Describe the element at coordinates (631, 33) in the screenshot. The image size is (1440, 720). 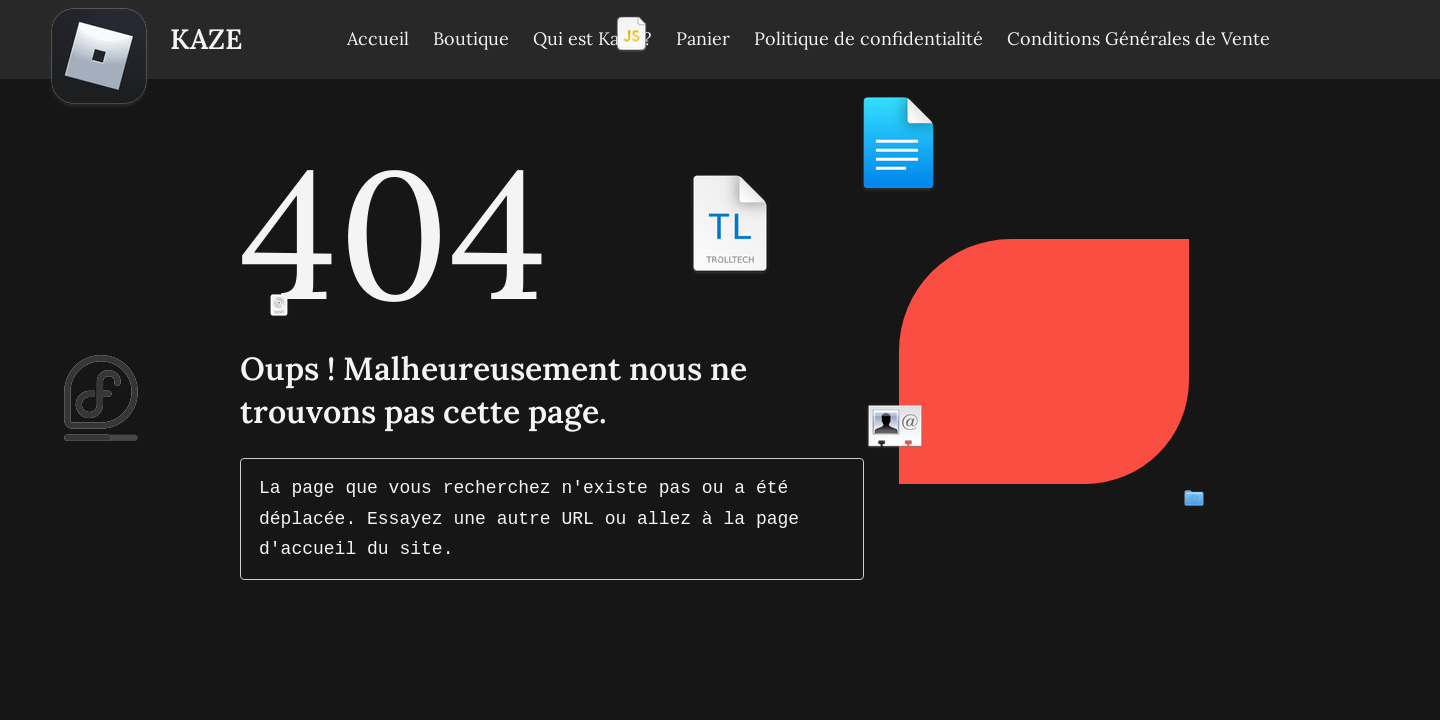
I see `a javascript file in the file system` at that location.